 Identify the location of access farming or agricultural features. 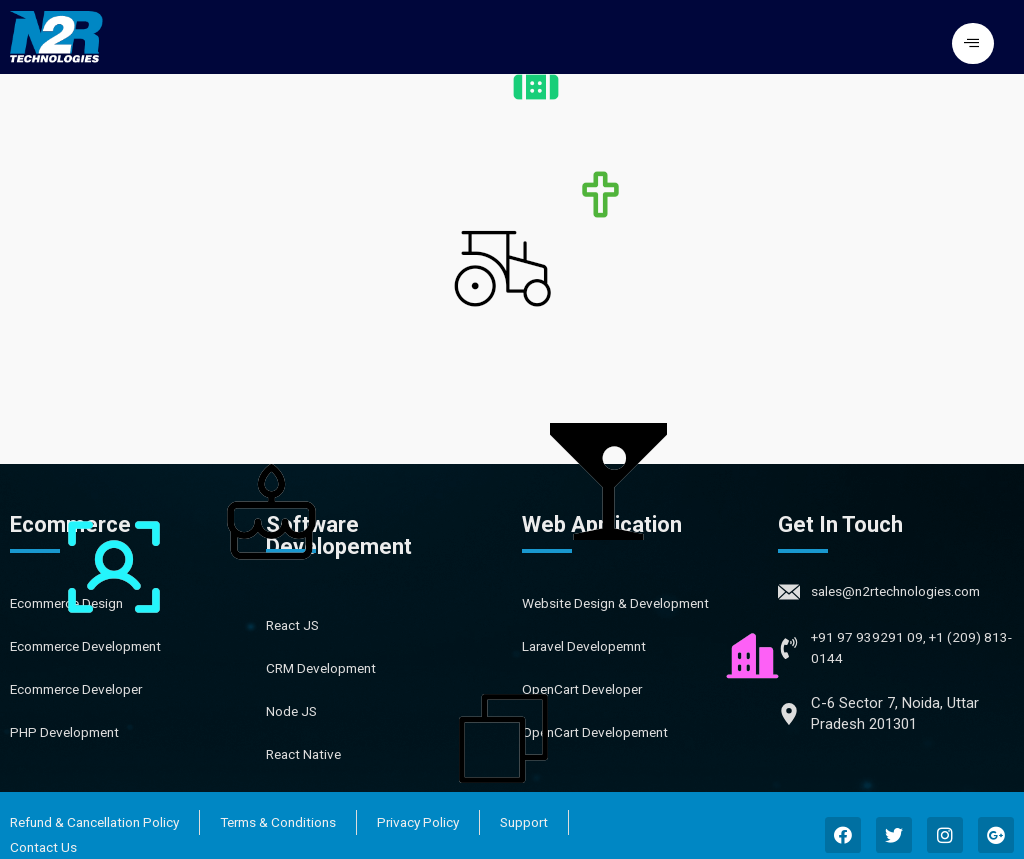
(501, 267).